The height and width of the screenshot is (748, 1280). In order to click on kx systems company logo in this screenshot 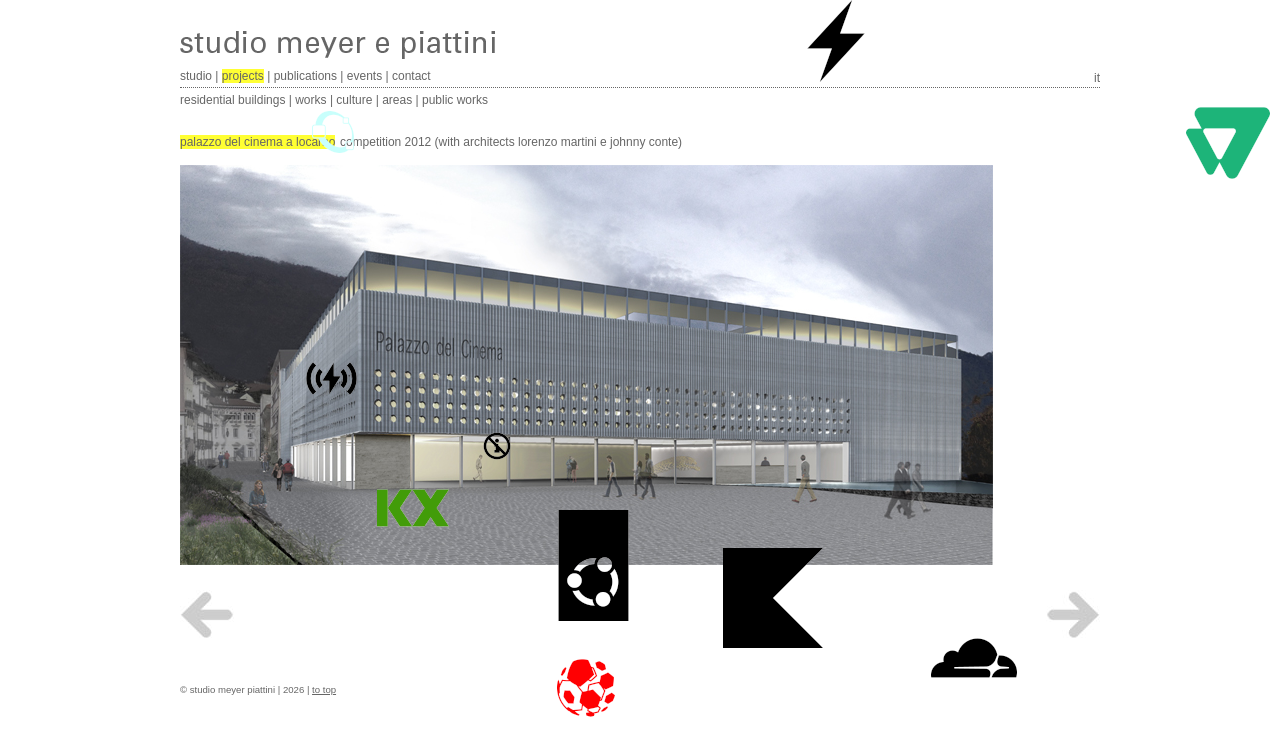, I will do `click(413, 508)`.